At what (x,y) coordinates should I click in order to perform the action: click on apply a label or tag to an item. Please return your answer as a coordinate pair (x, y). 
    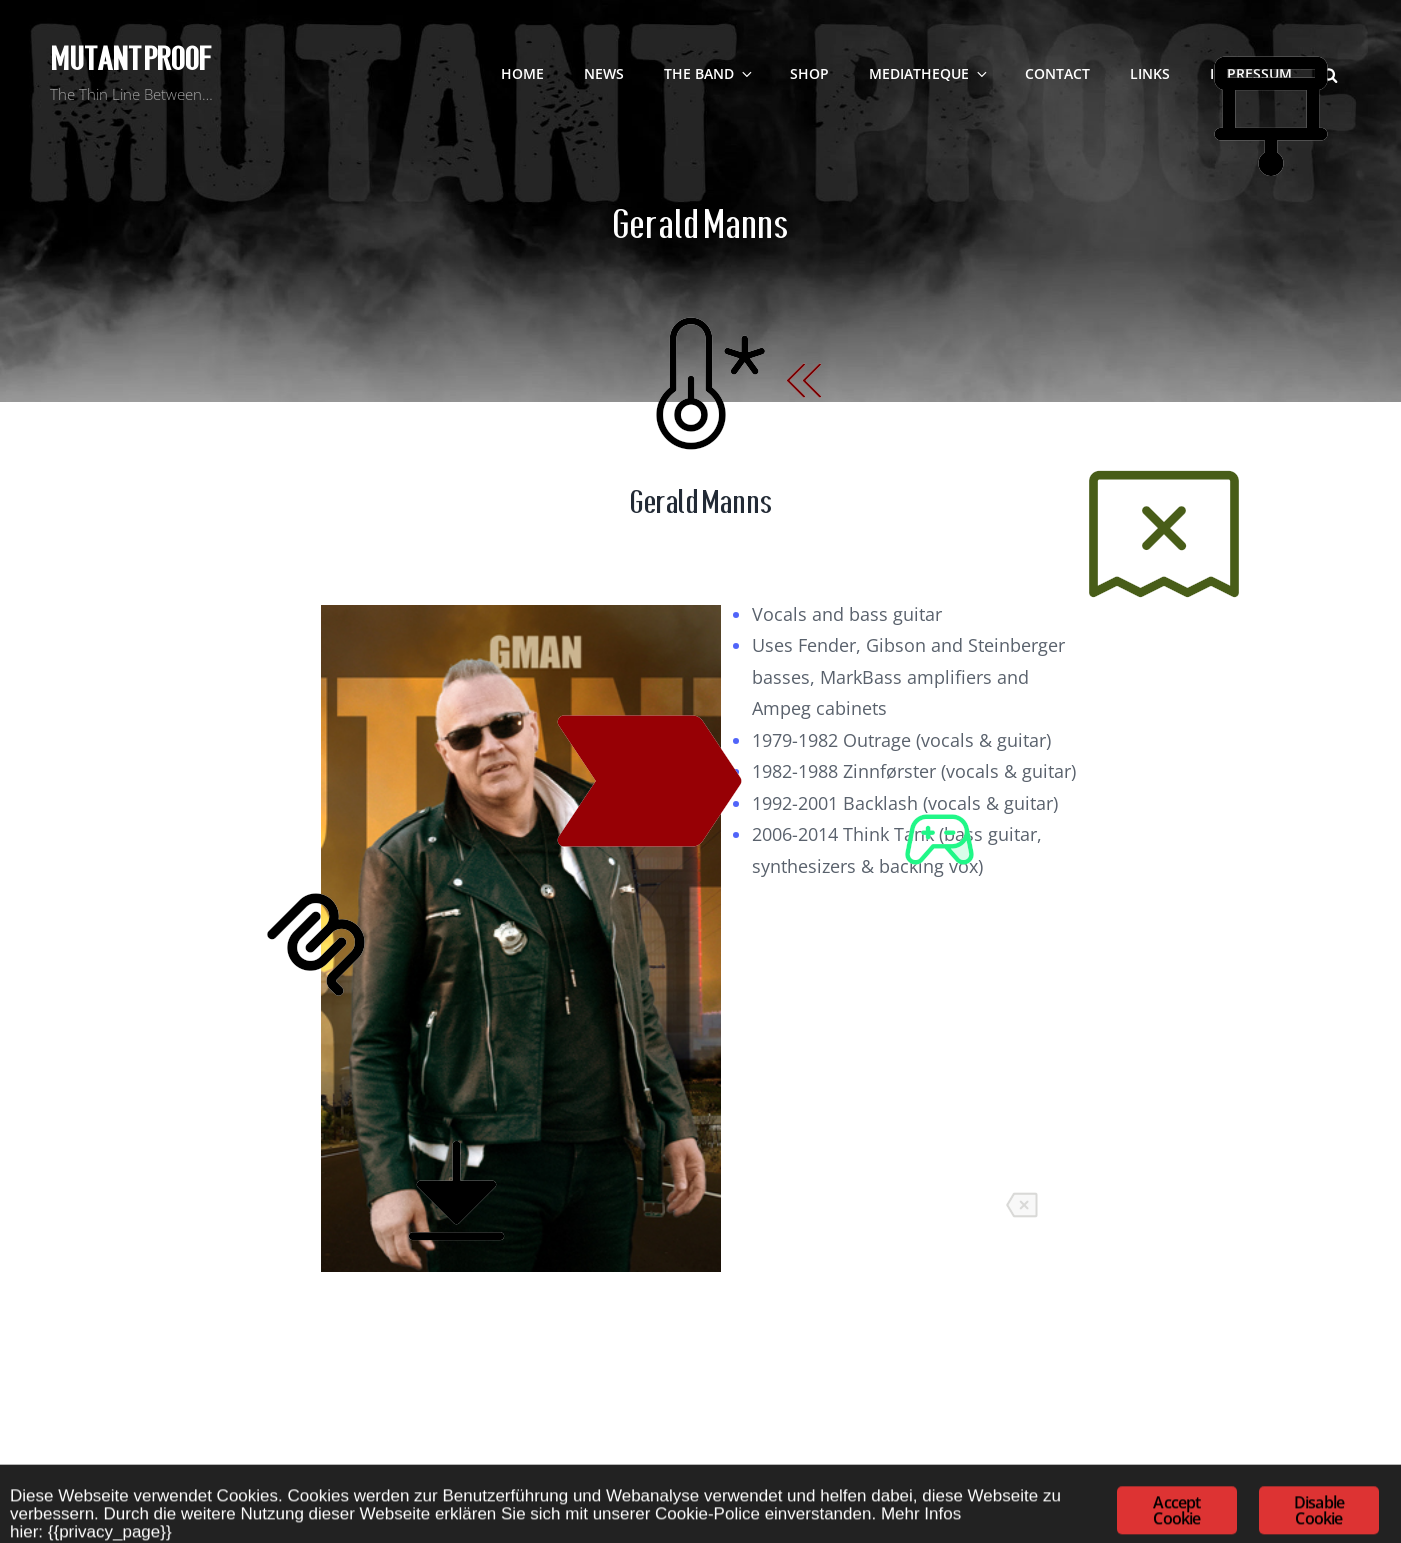
    Looking at the image, I should click on (643, 781).